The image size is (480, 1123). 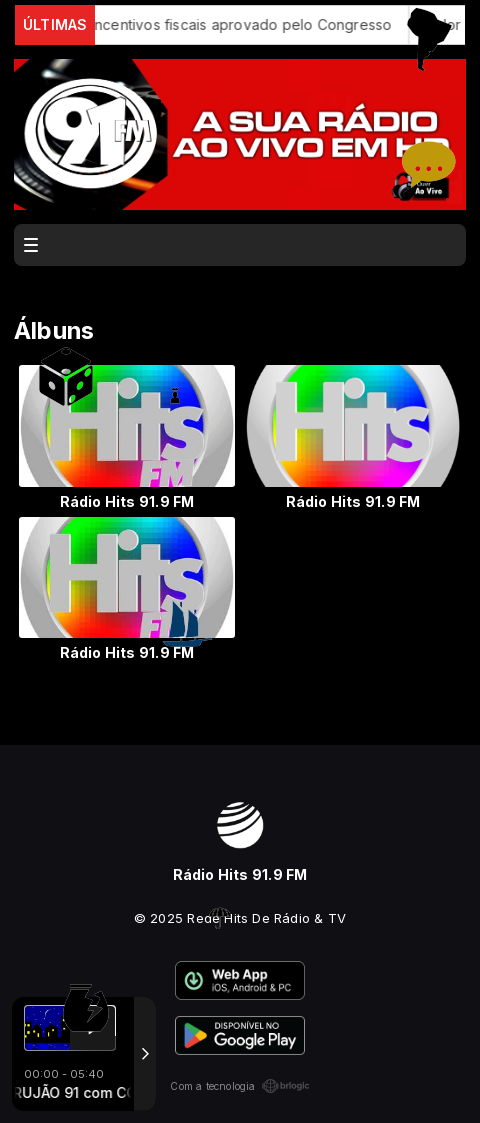 What do you see at coordinates (429, 164) in the screenshot?
I see `compose a new message or chat` at bounding box center [429, 164].